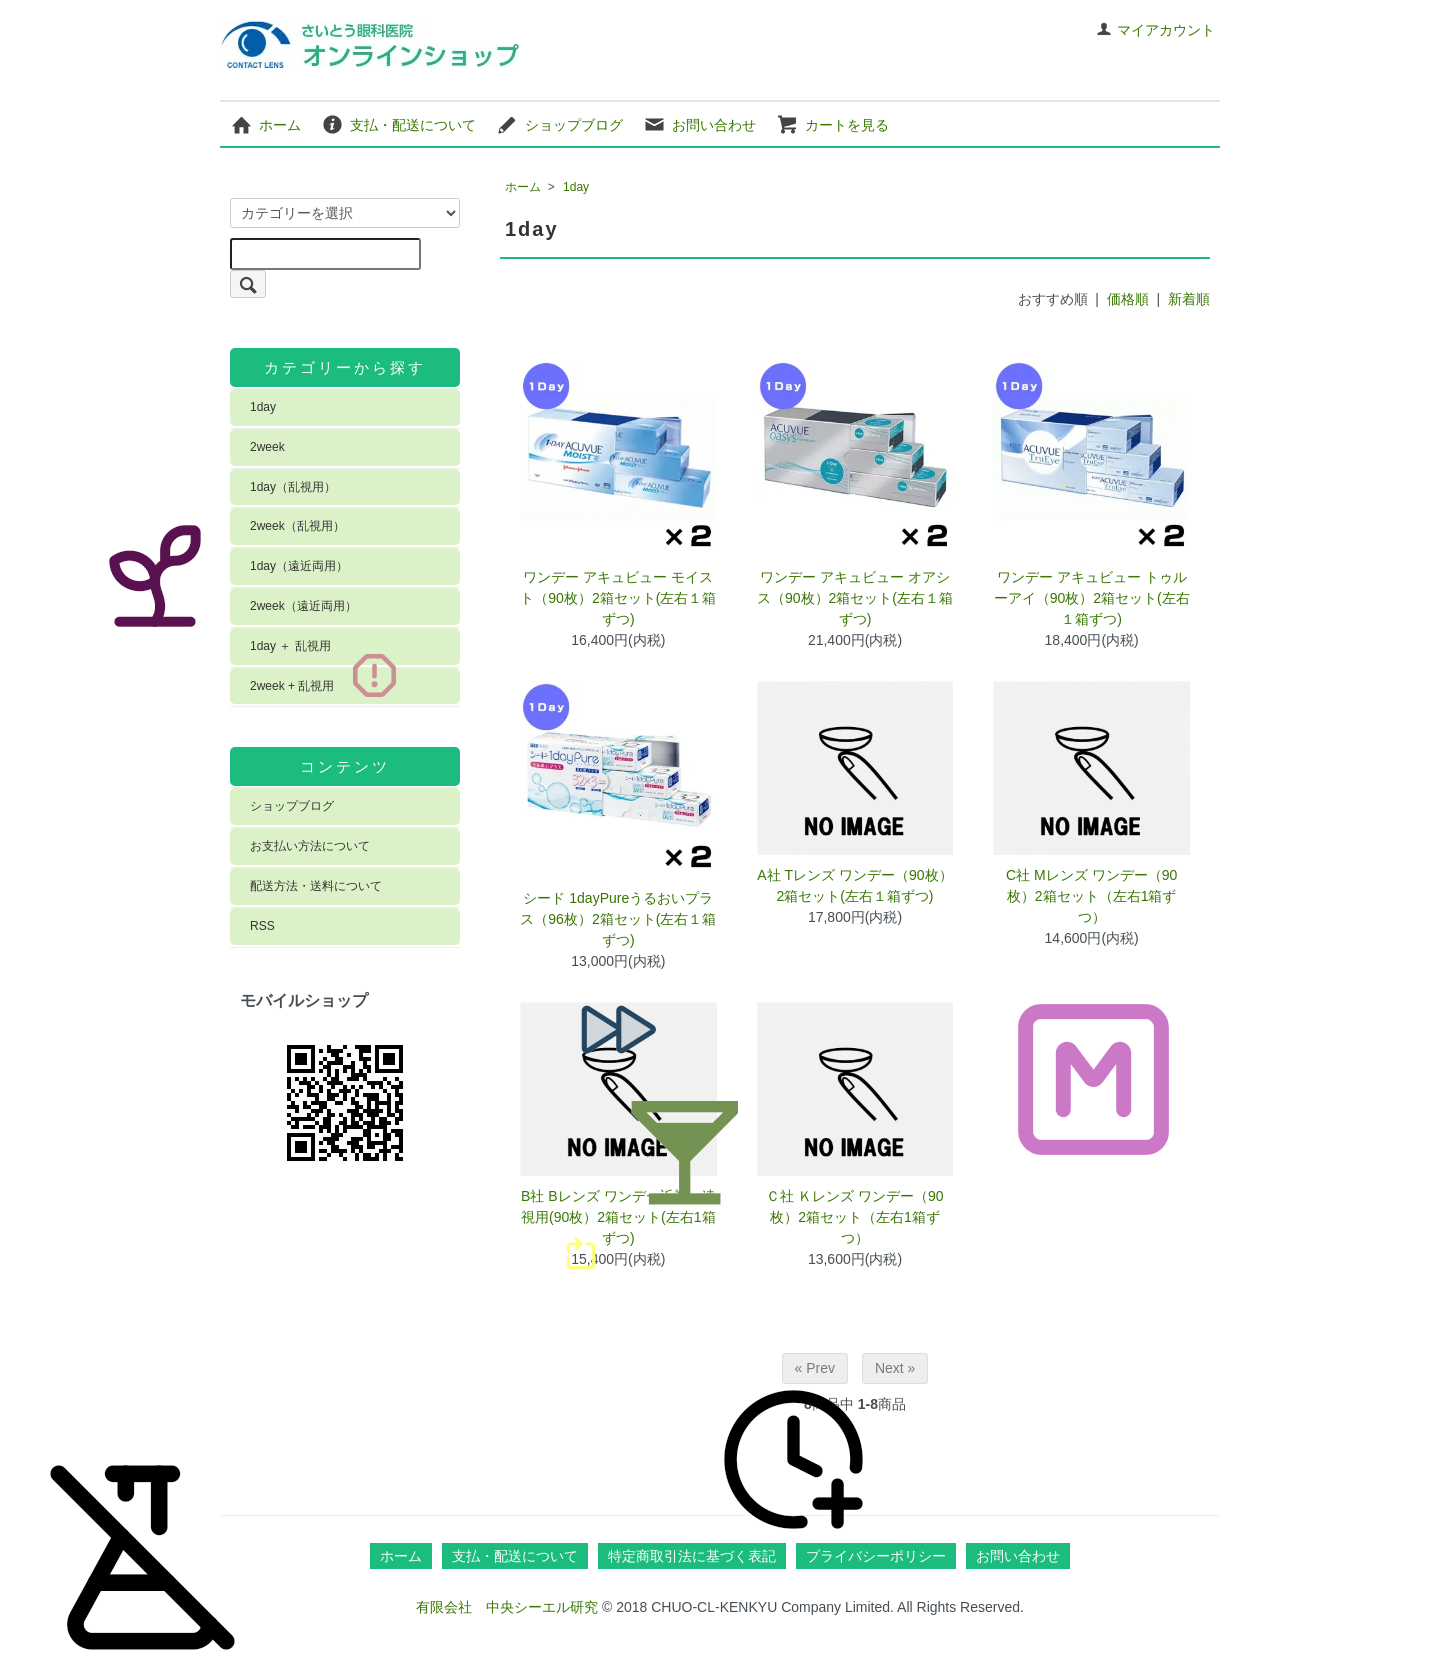  Describe the element at coordinates (793, 1459) in the screenshot. I see `add a new timer or alarm` at that location.